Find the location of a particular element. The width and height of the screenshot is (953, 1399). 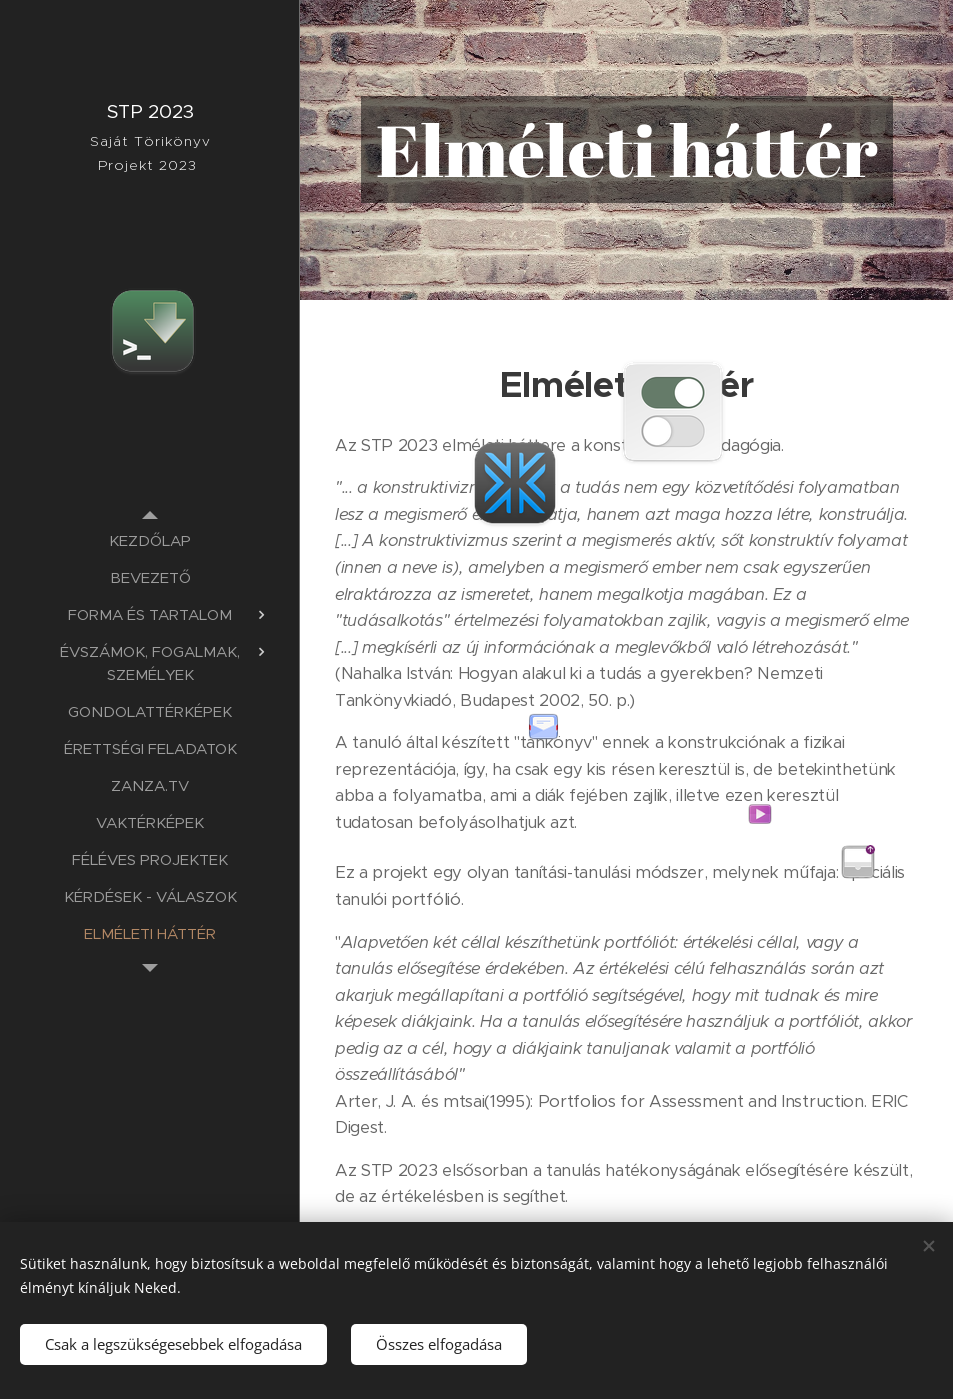

open system settings or preferences is located at coordinates (673, 412).